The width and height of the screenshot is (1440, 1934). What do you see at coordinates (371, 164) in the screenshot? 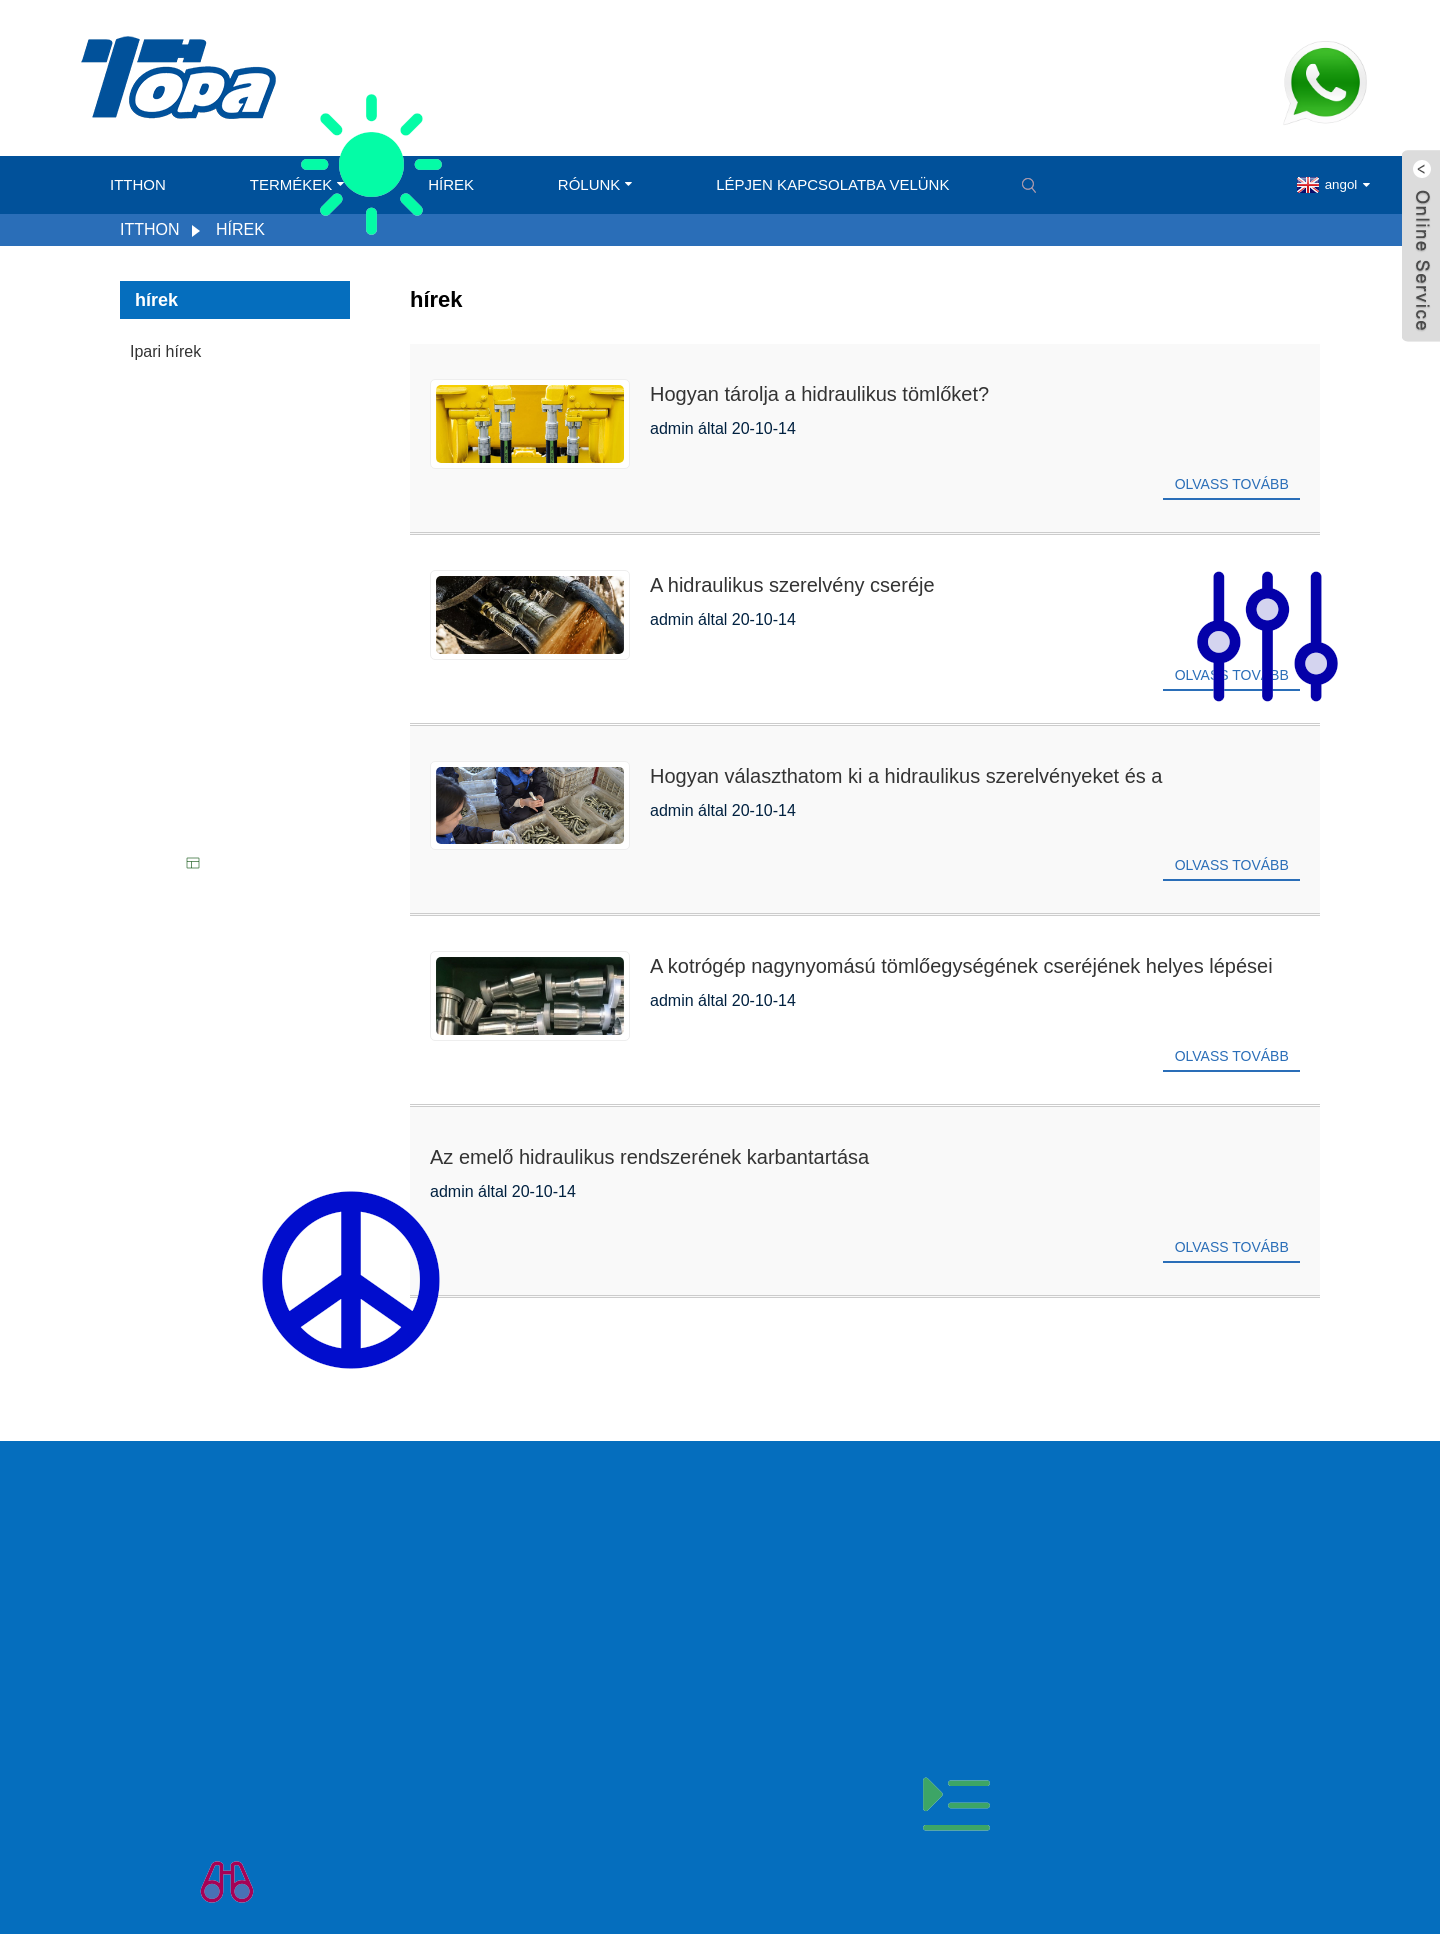
I see `switch to light mode` at bounding box center [371, 164].